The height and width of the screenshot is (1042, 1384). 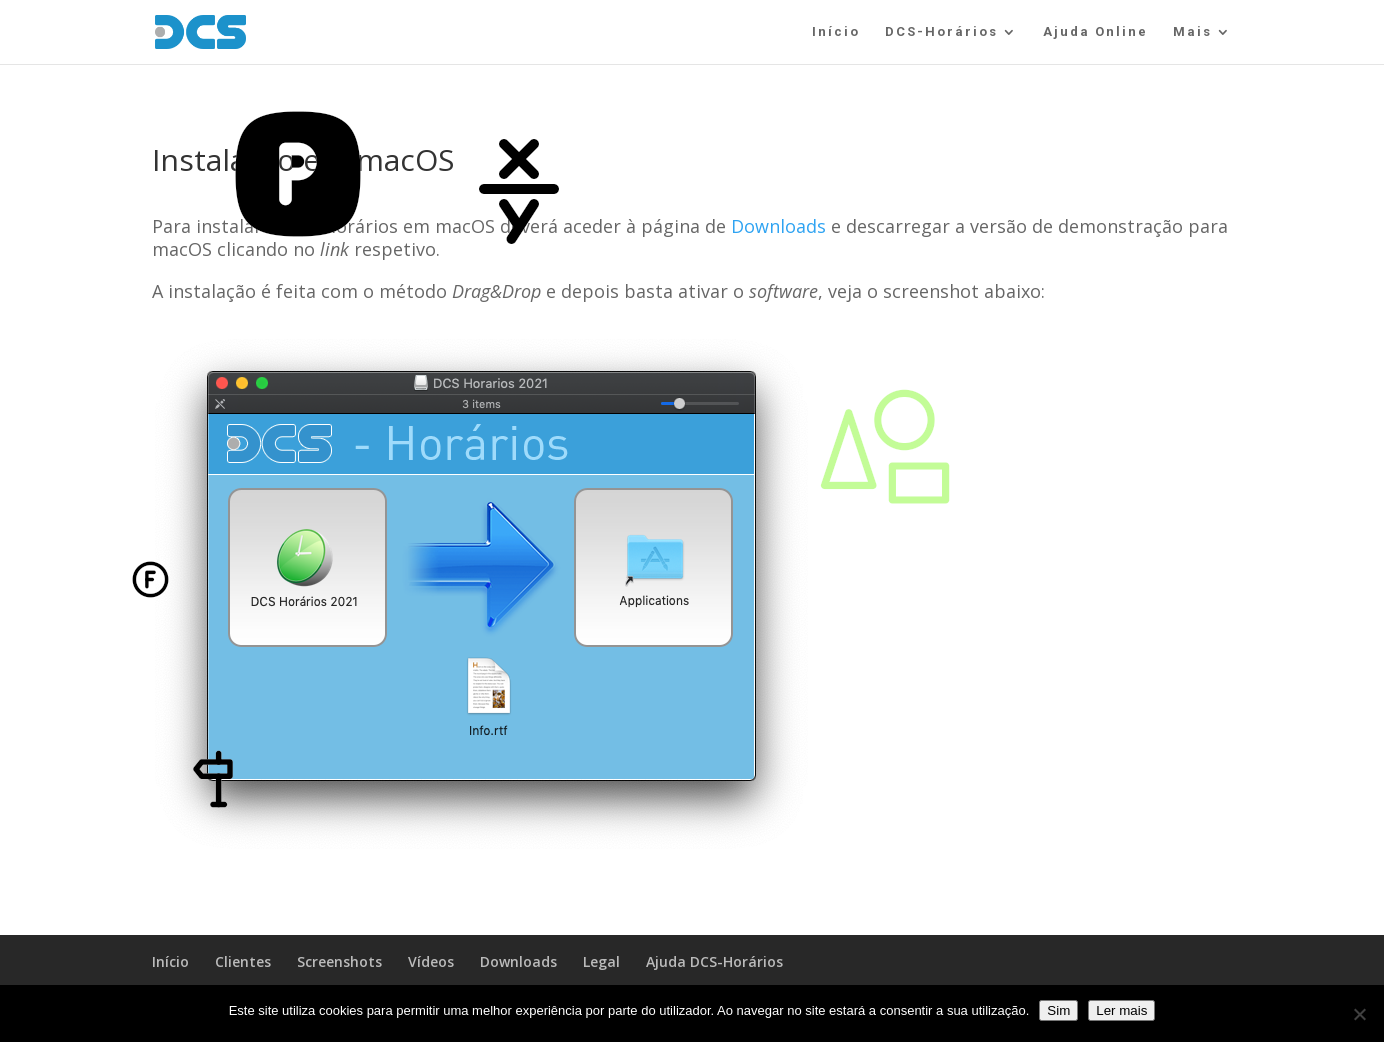 What do you see at coordinates (298, 174) in the screenshot?
I see `indicates parking availability or location` at bounding box center [298, 174].